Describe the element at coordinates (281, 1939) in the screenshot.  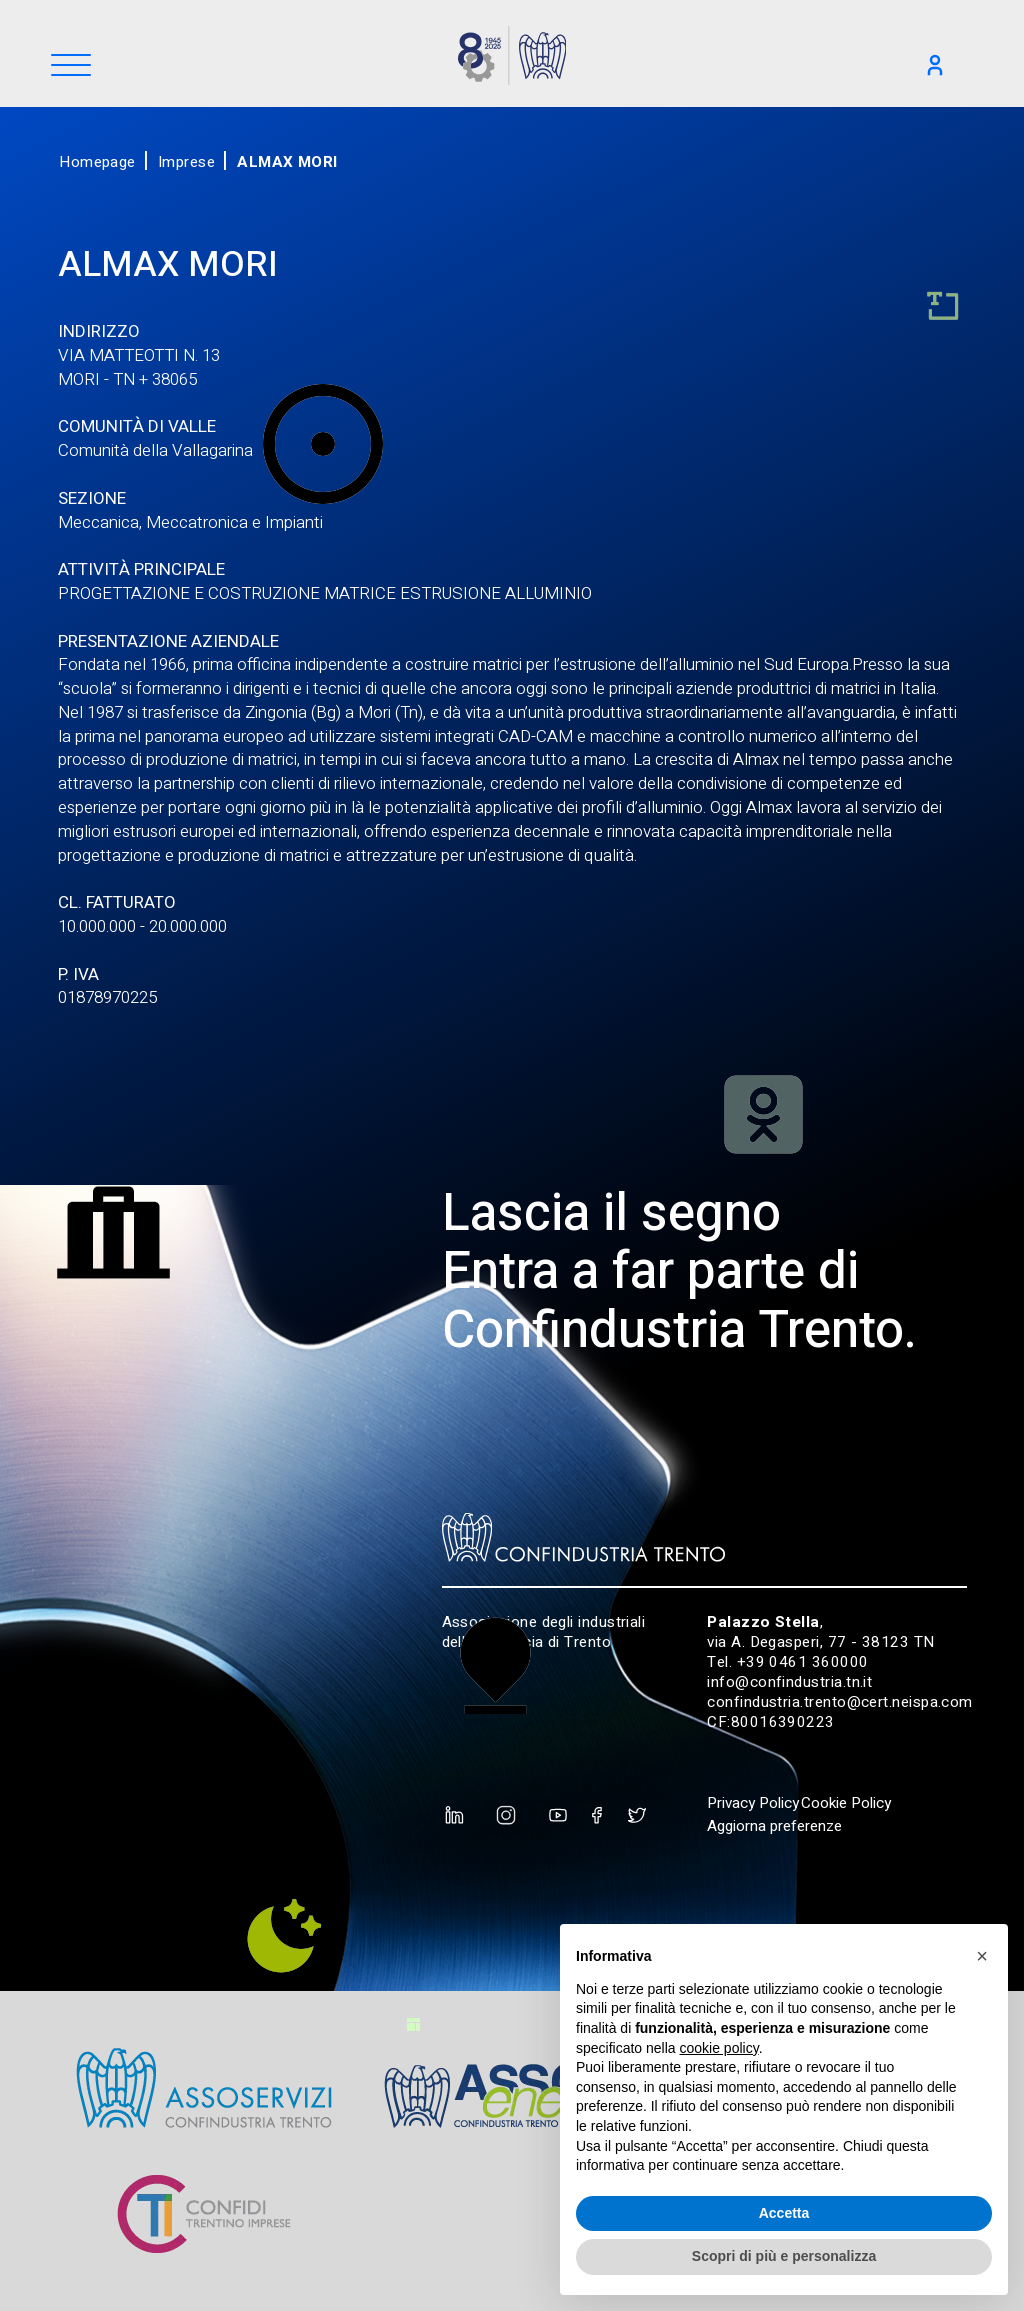
I see `enable dark mode or night theme` at that location.